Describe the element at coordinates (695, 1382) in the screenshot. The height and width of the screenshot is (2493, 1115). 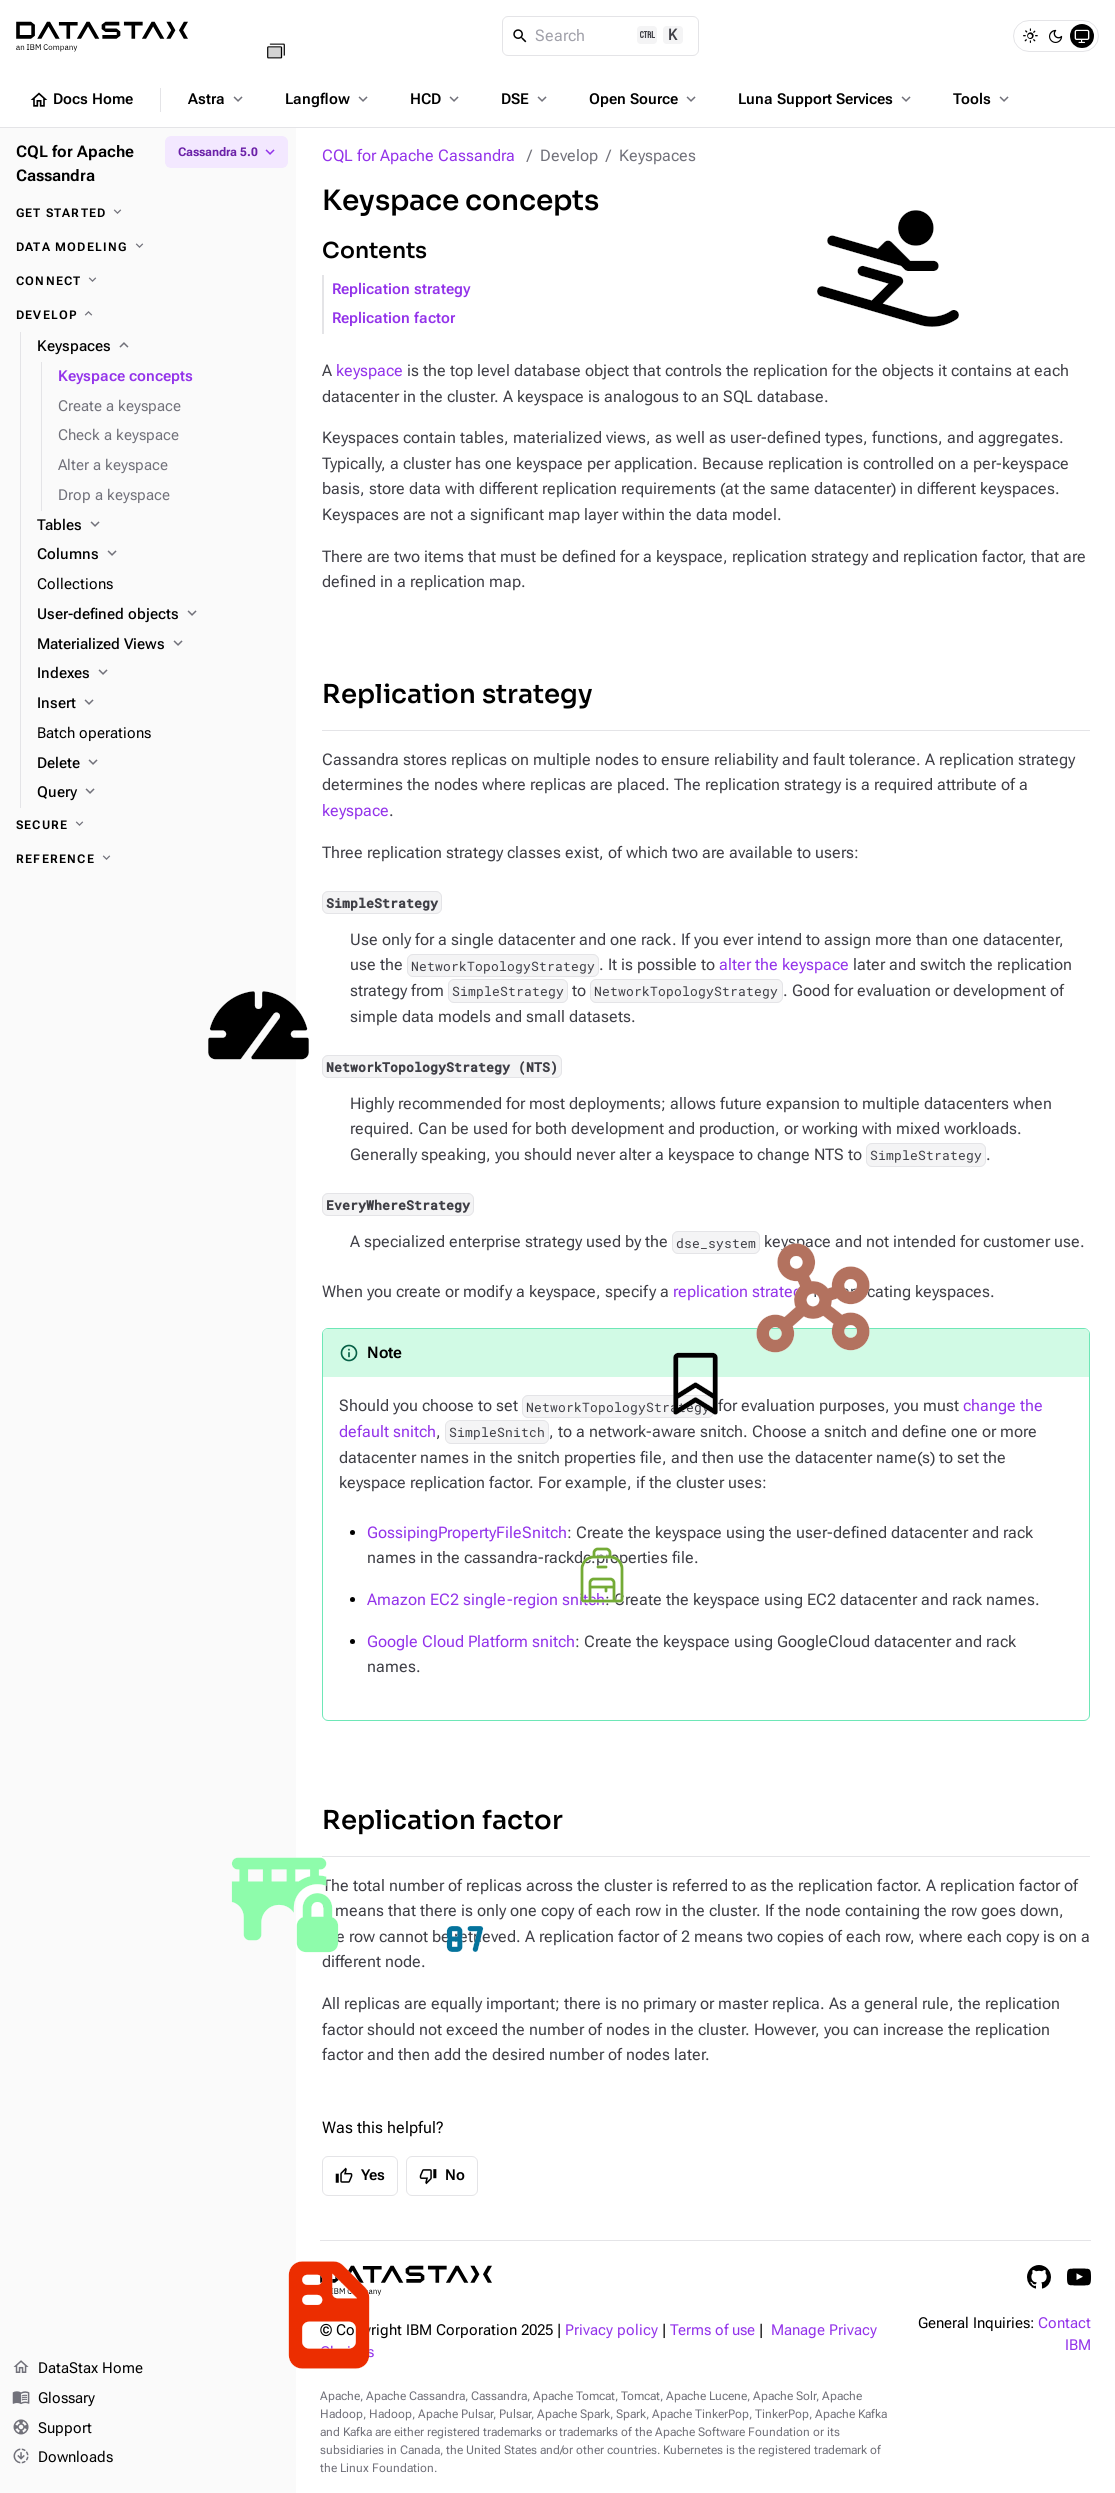
I see `save this item for later` at that location.